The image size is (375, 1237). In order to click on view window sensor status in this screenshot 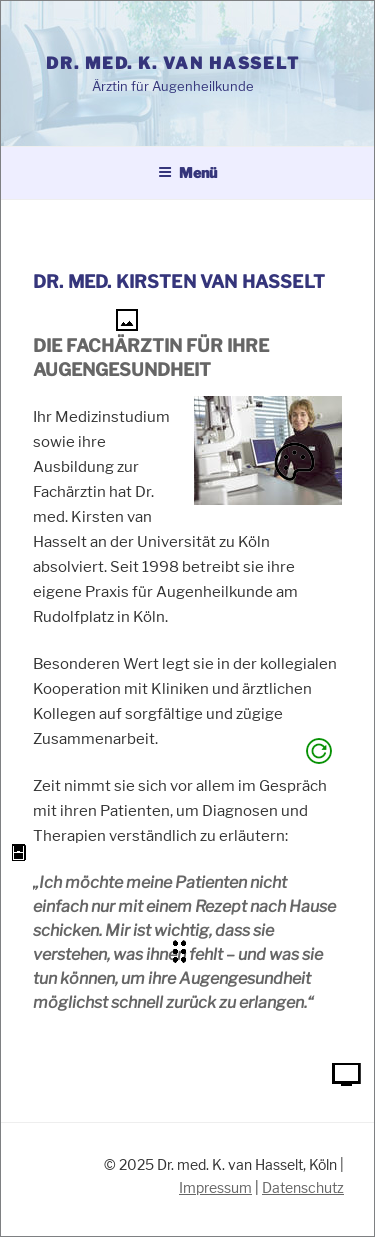, I will do `click(18, 852)`.